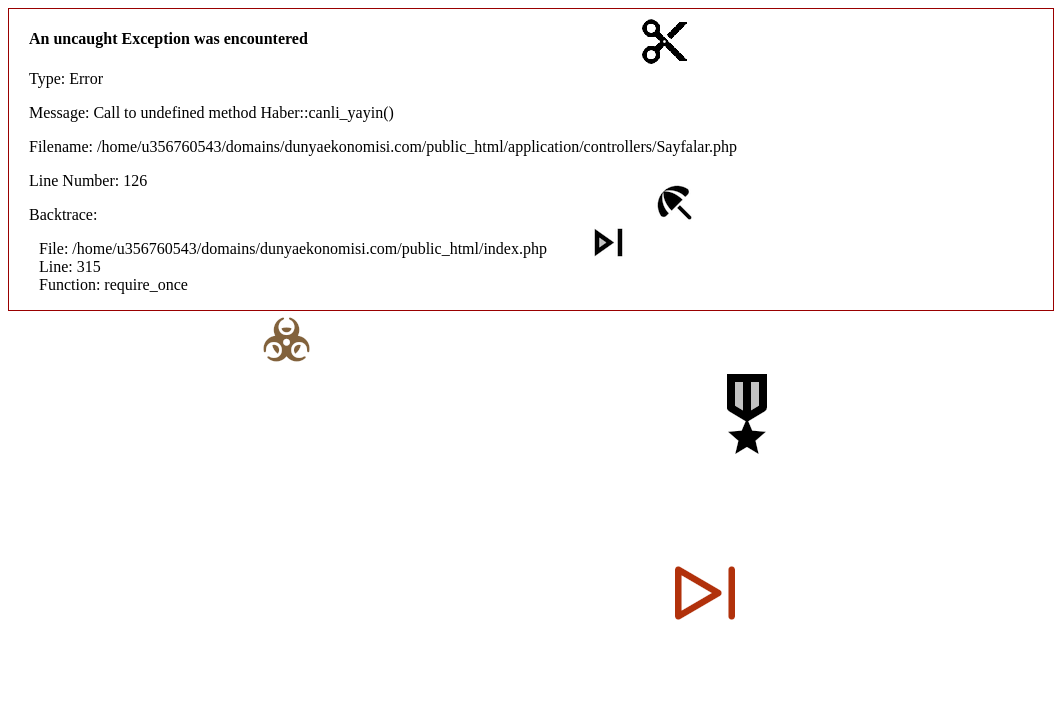 Image resolution: width=1062 pixels, height=720 pixels. Describe the element at coordinates (705, 593) in the screenshot. I see `skip to the next track` at that location.